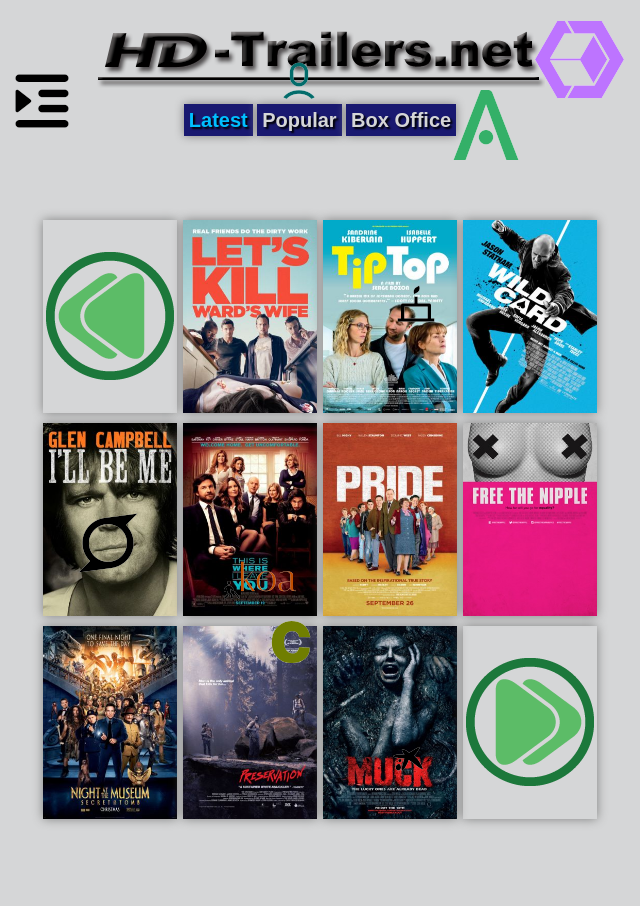 The width and height of the screenshot is (640, 906). I want to click on C programming language logo, so click(291, 642).